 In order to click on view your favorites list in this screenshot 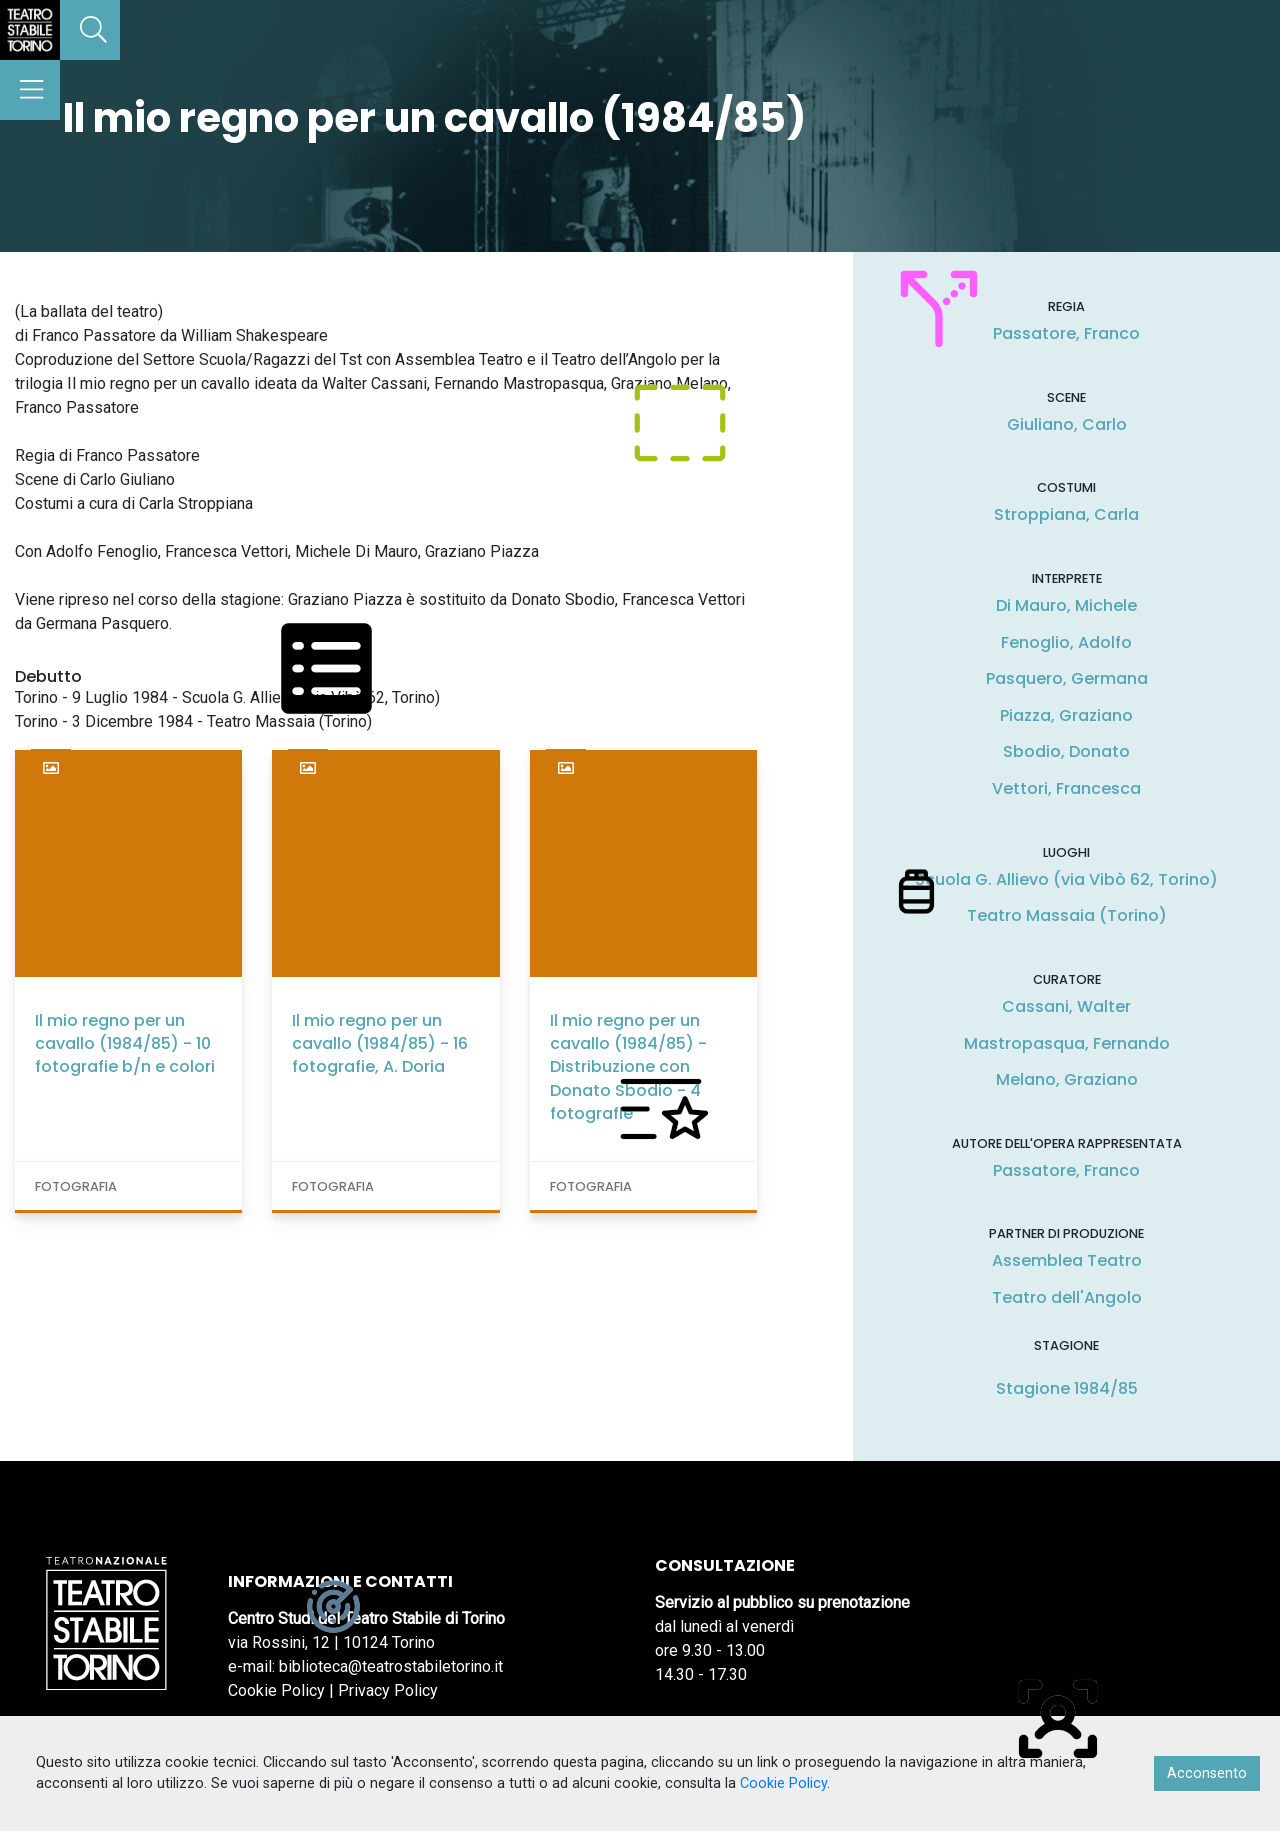, I will do `click(661, 1109)`.